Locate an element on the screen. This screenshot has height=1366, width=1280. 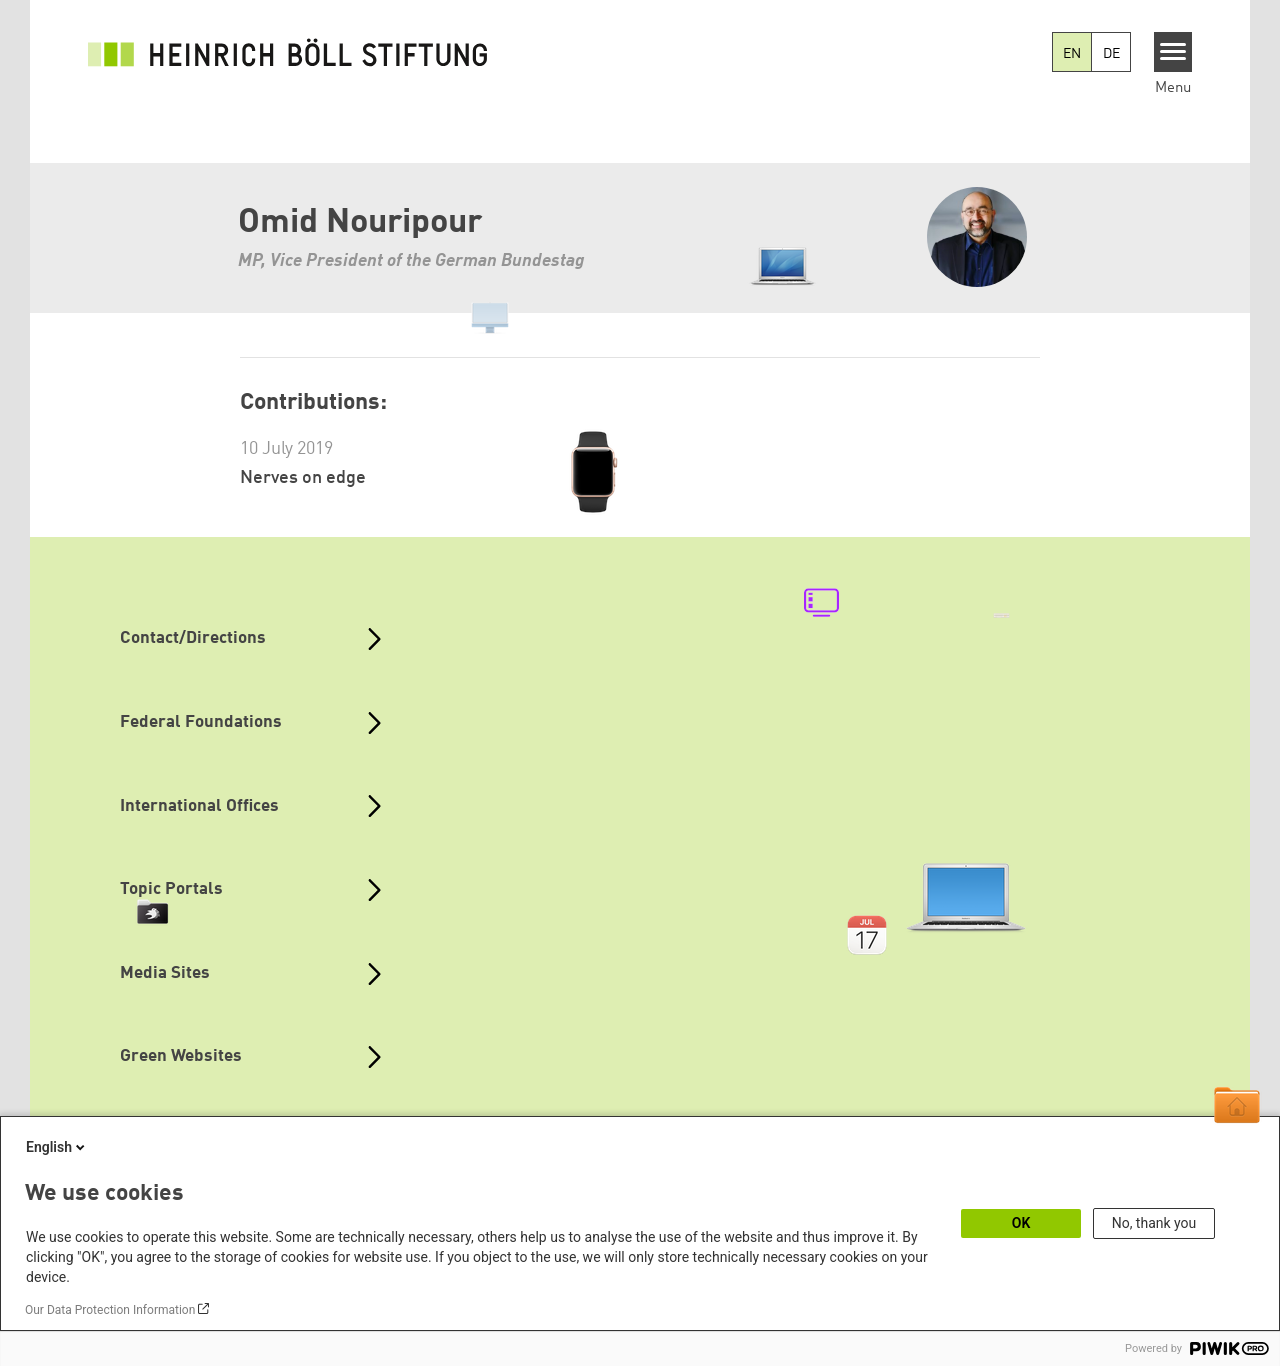
access ubuntu panel preferences is located at coordinates (821, 601).